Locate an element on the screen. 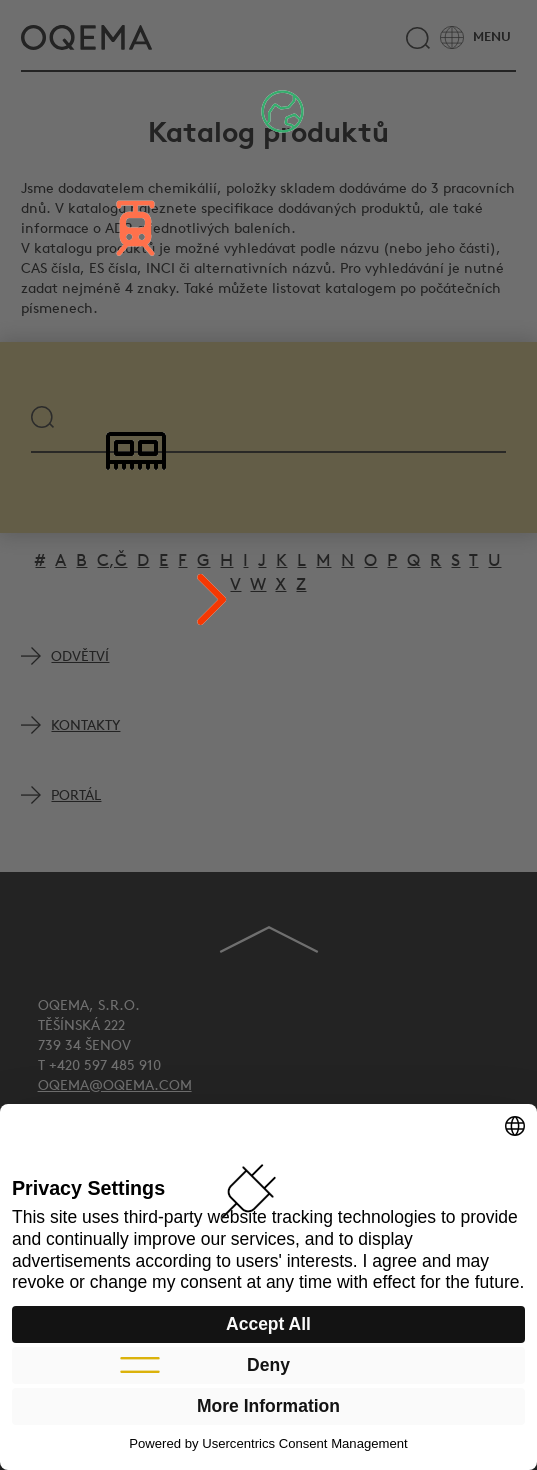 This screenshot has width=537, height=1470. view system memory or RAM usage is located at coordinates (136, 450).